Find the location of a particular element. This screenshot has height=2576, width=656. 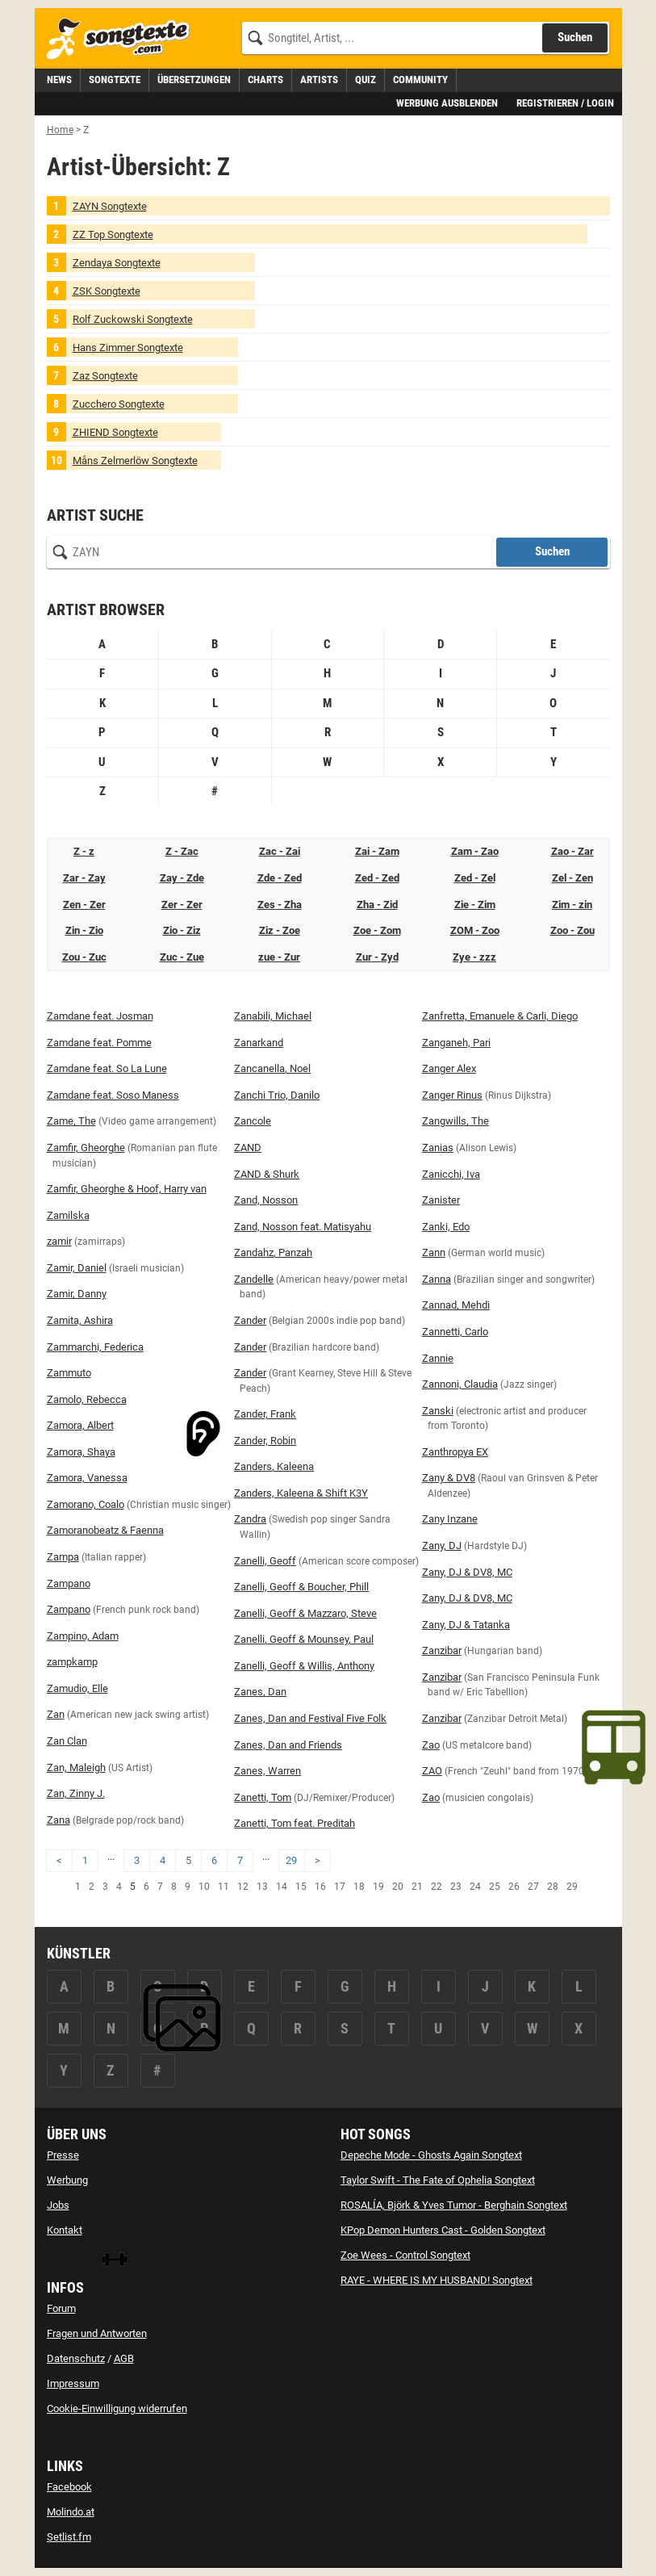

view bus routes or schedules is located at coordinates (613, 1747).